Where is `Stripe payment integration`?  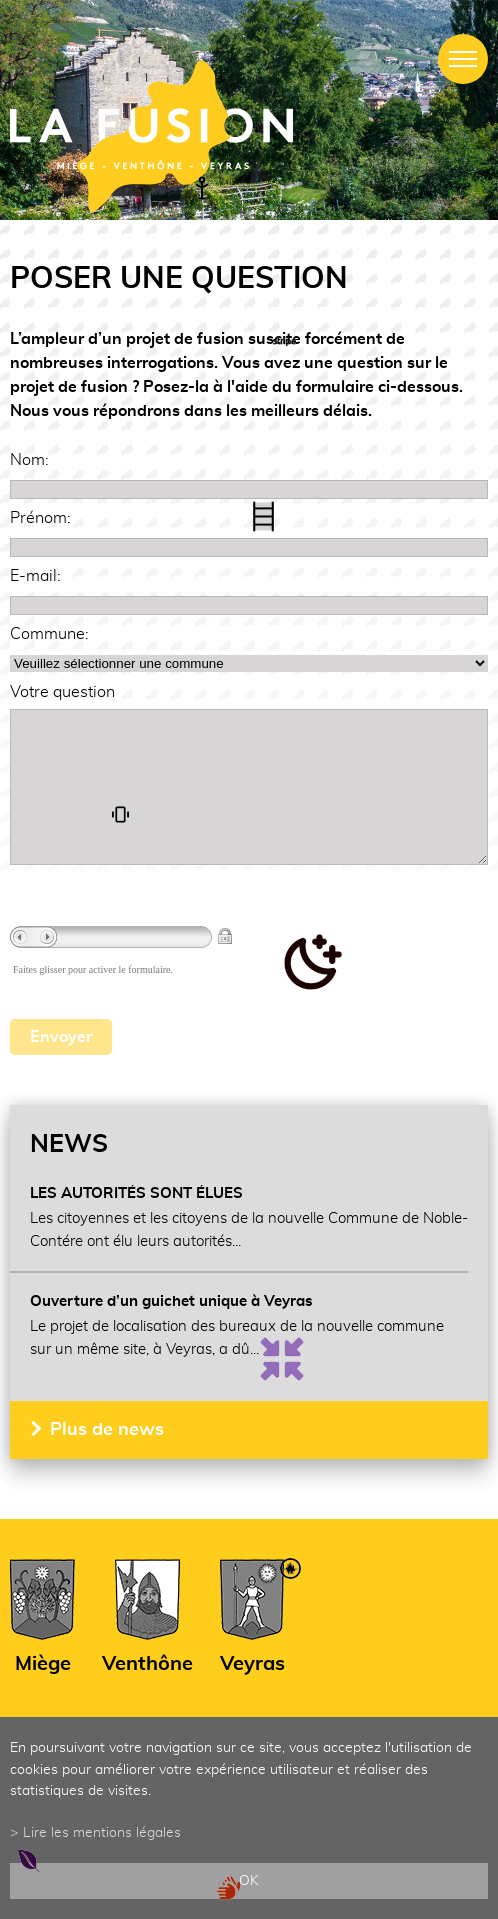
Stripe payment integration is located at coordinates (284, 341).